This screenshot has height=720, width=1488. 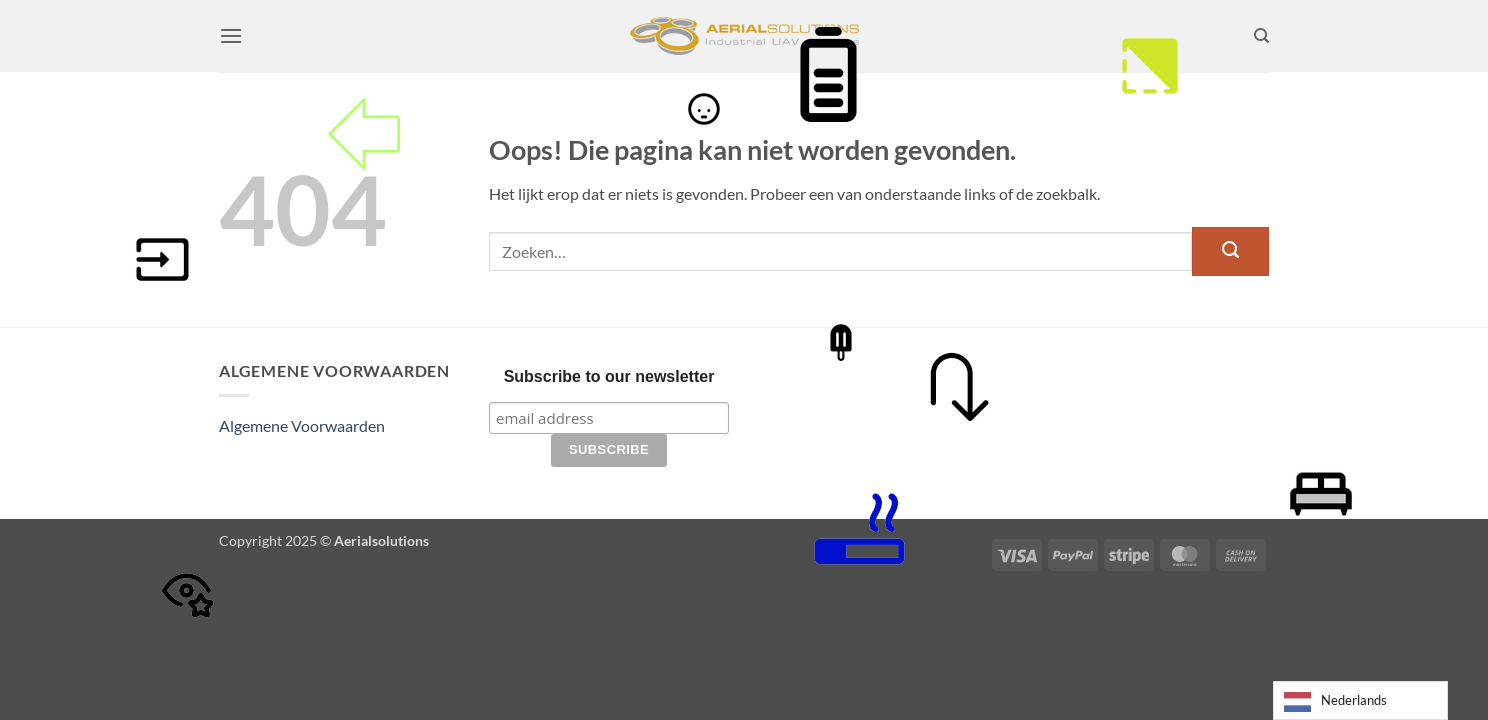 I want to click on indicates a sad or disappointed mood, so click(x=704, y=109).